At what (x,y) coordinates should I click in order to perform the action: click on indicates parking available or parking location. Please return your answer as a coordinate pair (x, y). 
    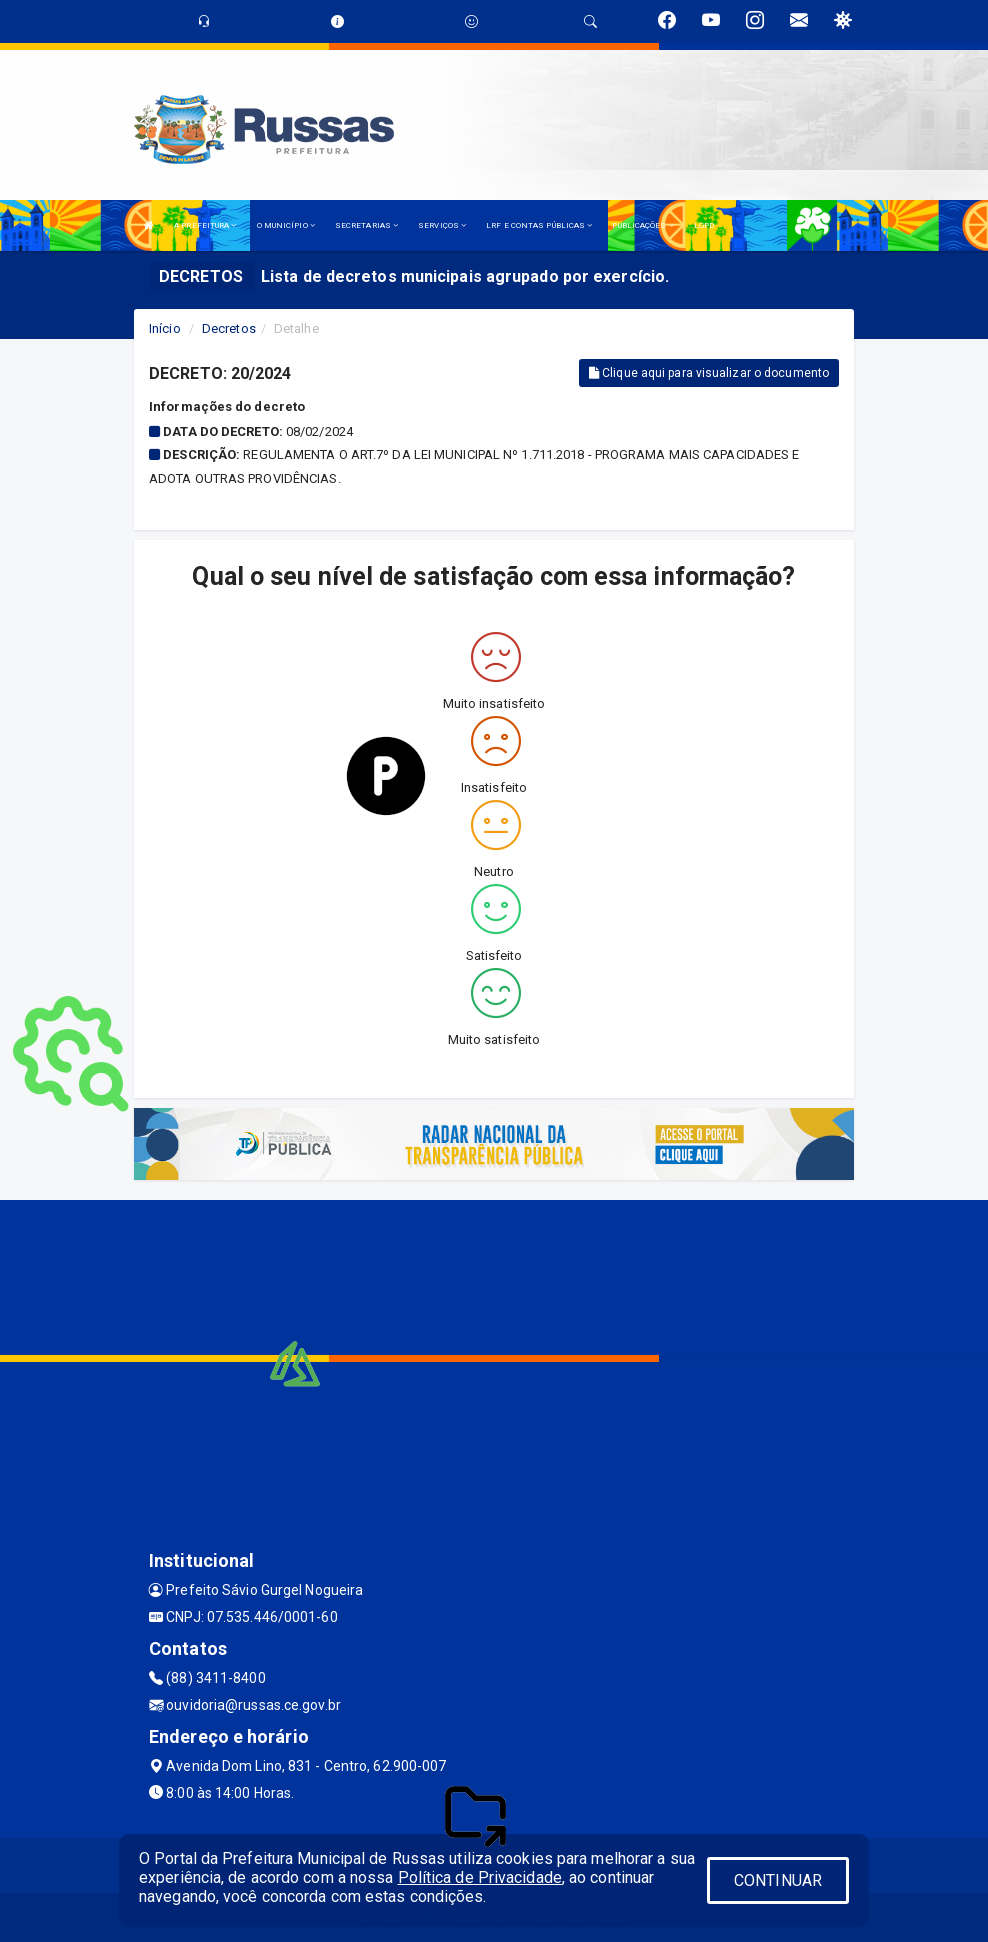
    Looking at the image, I should click on (386, 776).